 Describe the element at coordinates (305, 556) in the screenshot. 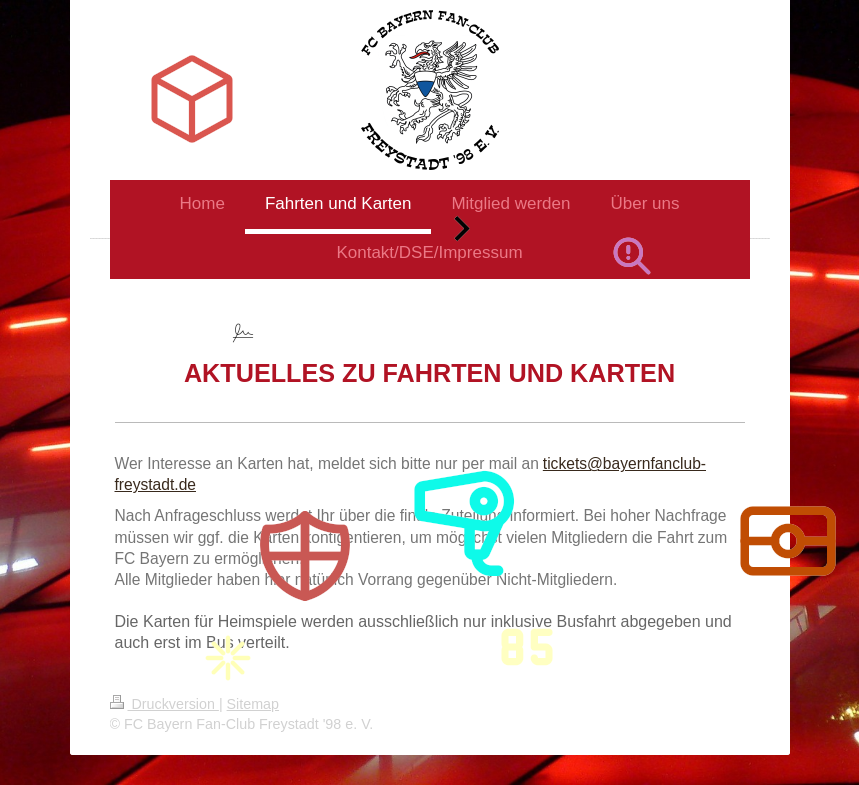

I see `privacy or security settings with multiple protection layers` at that location.